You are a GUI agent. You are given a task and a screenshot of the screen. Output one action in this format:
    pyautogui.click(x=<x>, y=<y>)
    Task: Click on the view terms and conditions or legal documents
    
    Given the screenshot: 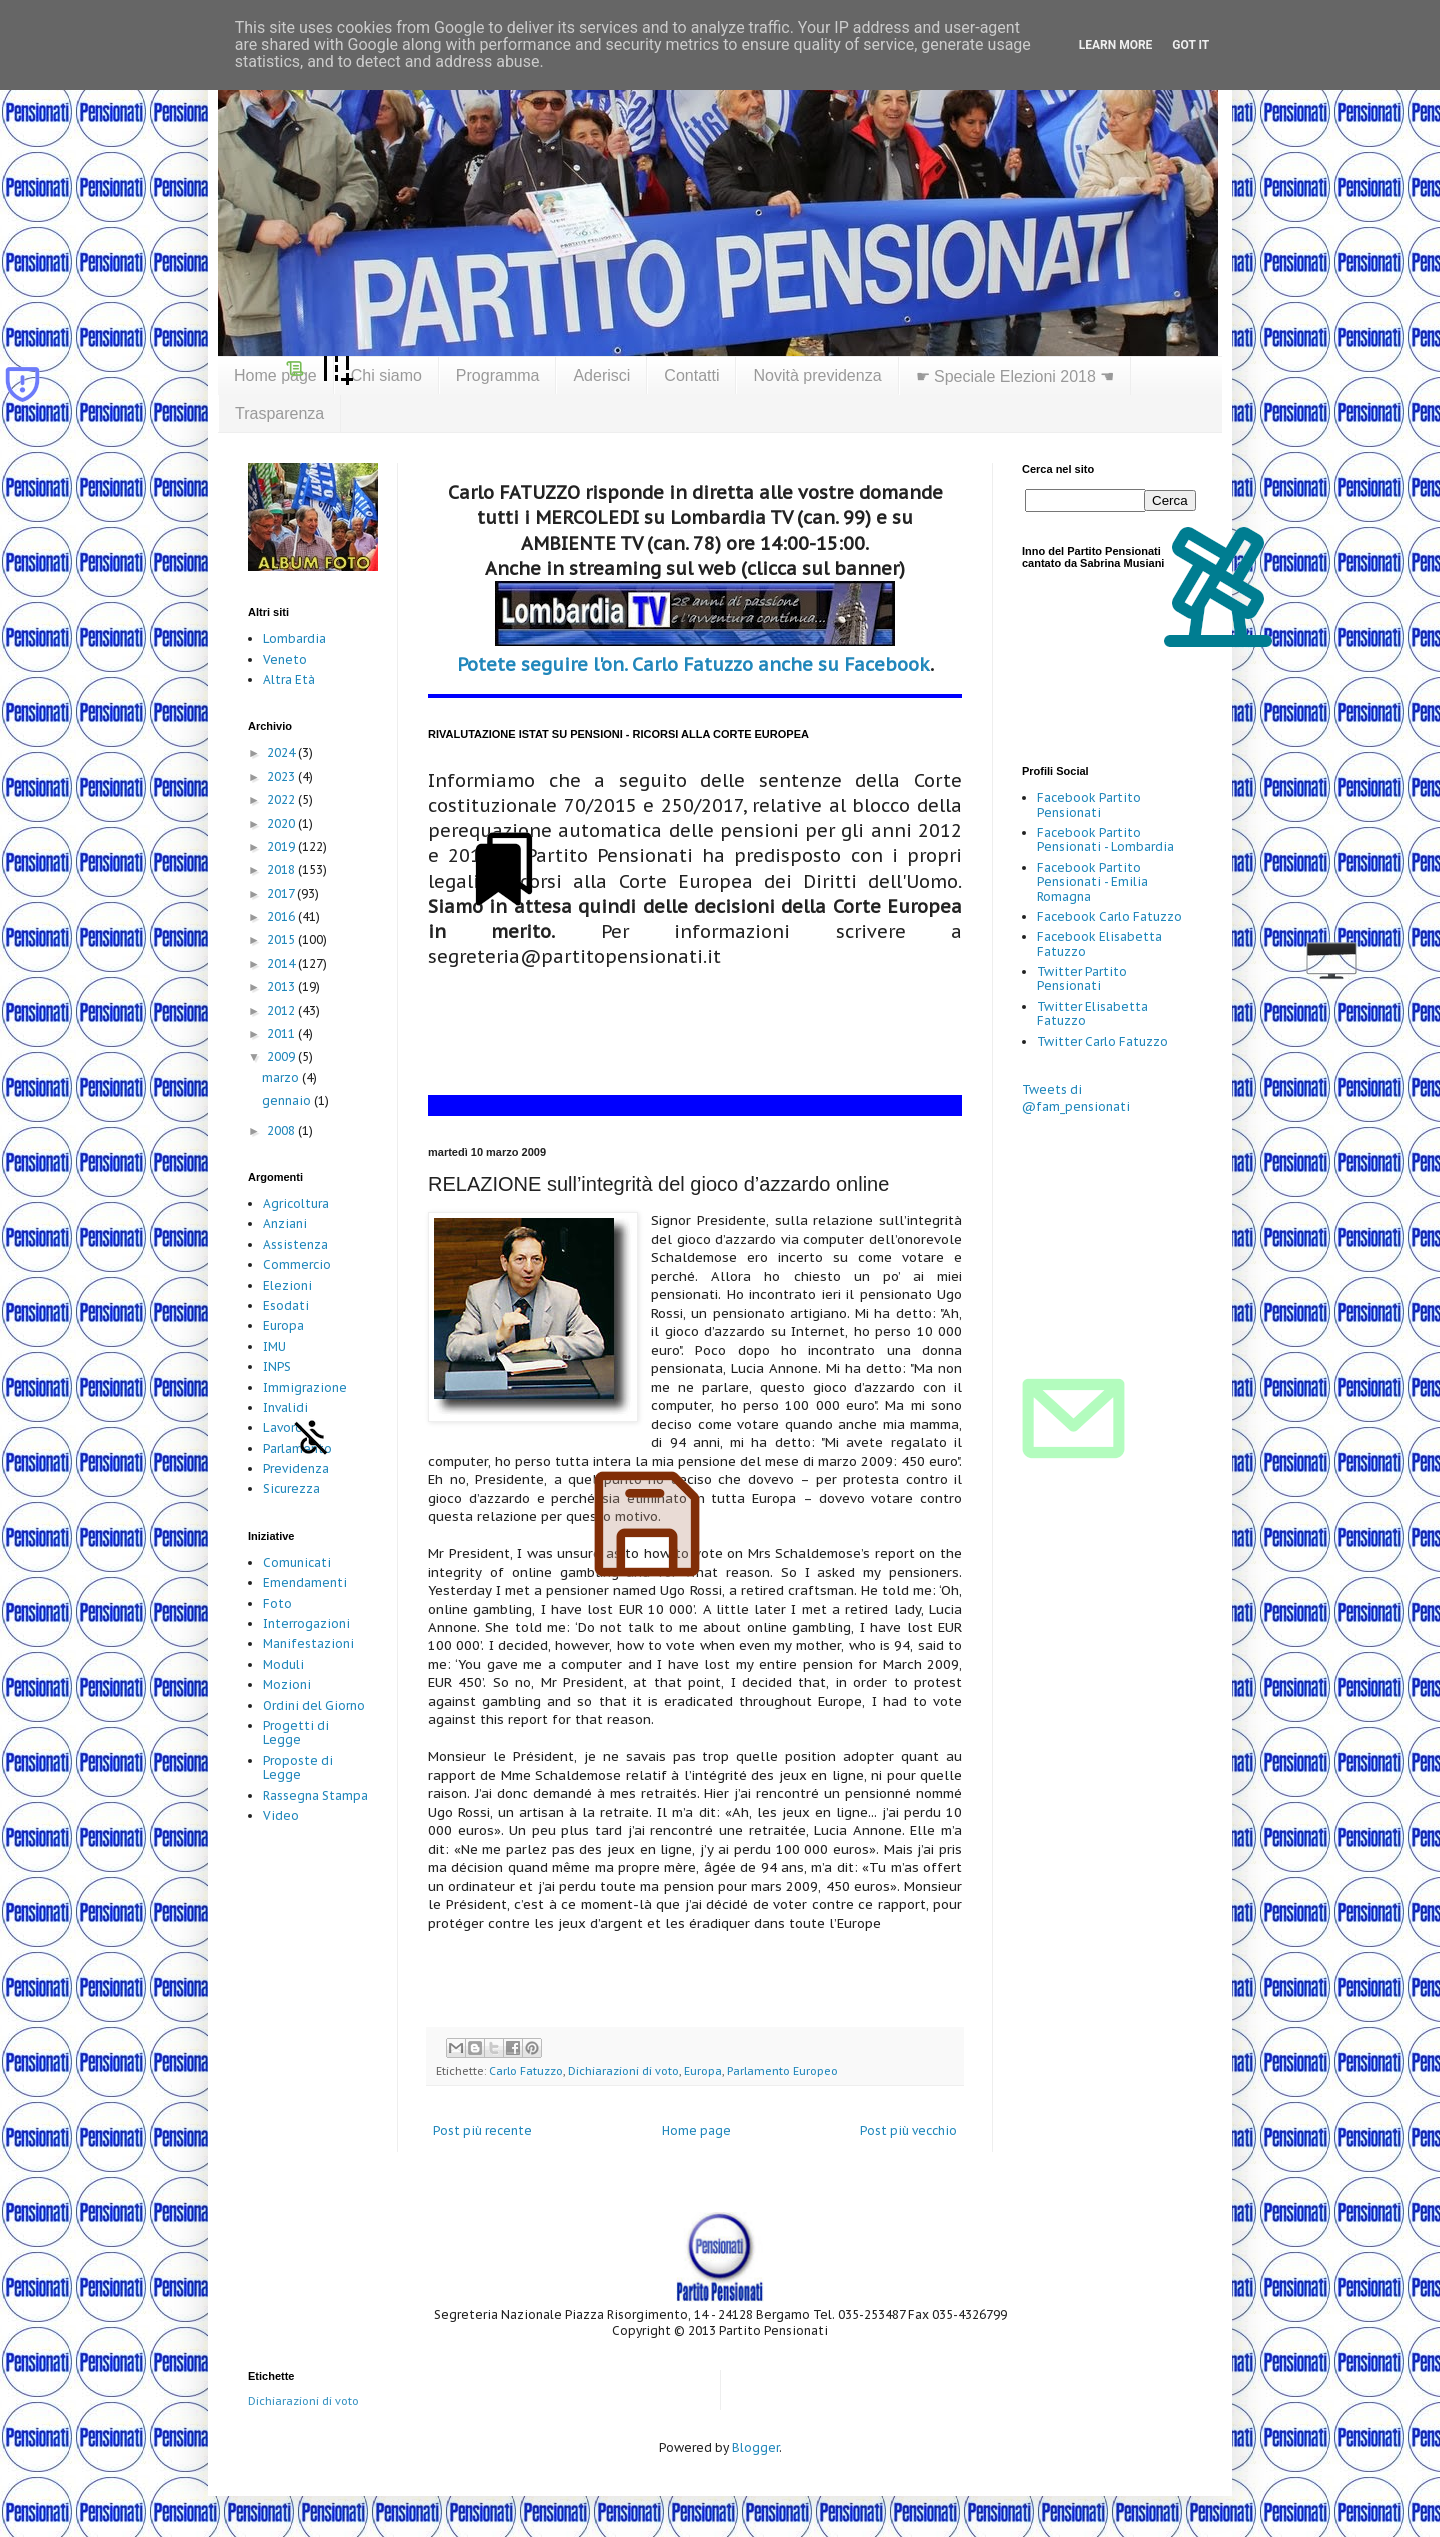 What is the action you would take?
    pyautogui.click(x=295, y=368)
    